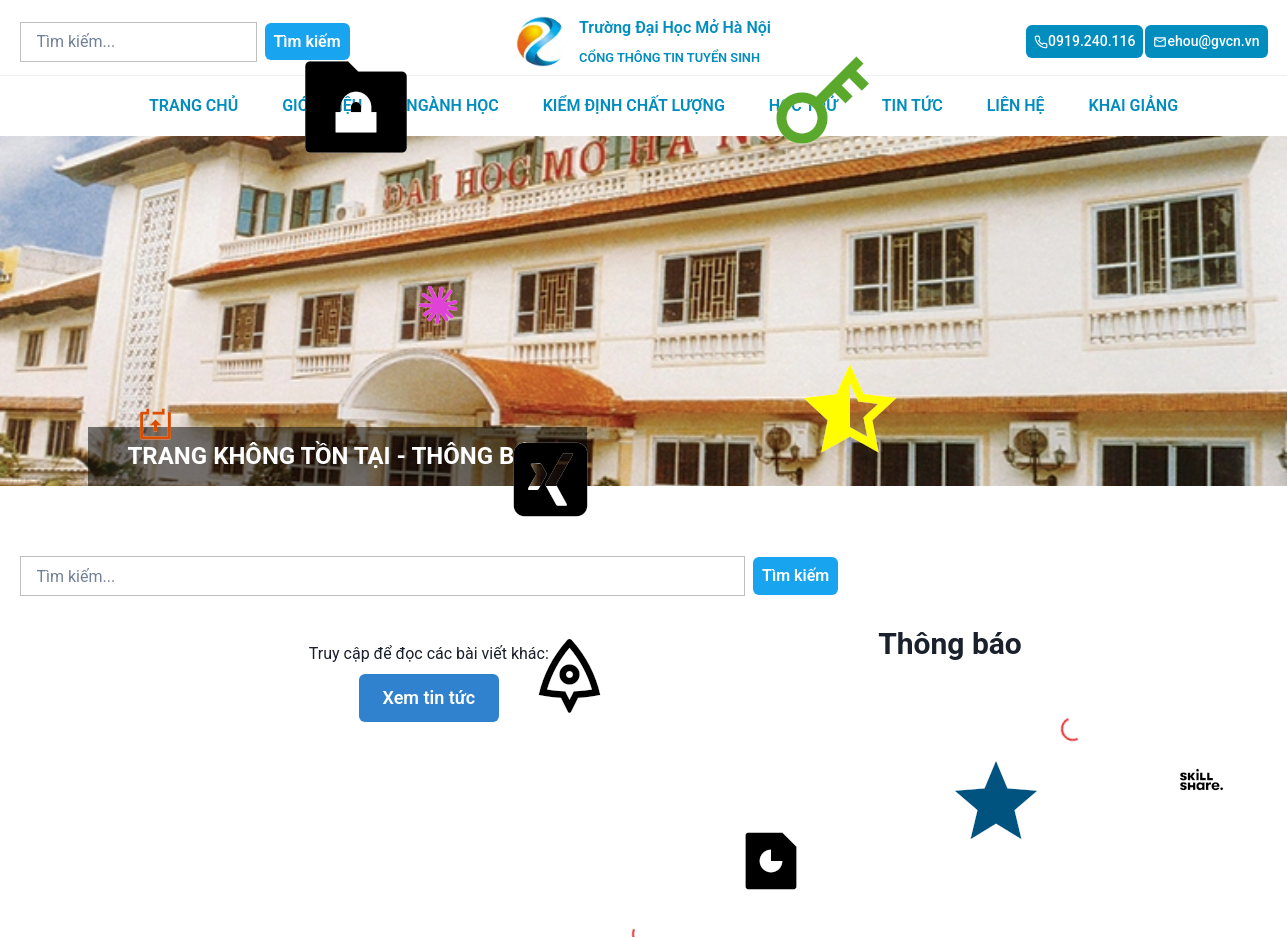 The width and height of the screenshot is (1287, 937). Describe the element at coordinates (155, 425) in the screenshot. I see `upload image to gallery` at that location.